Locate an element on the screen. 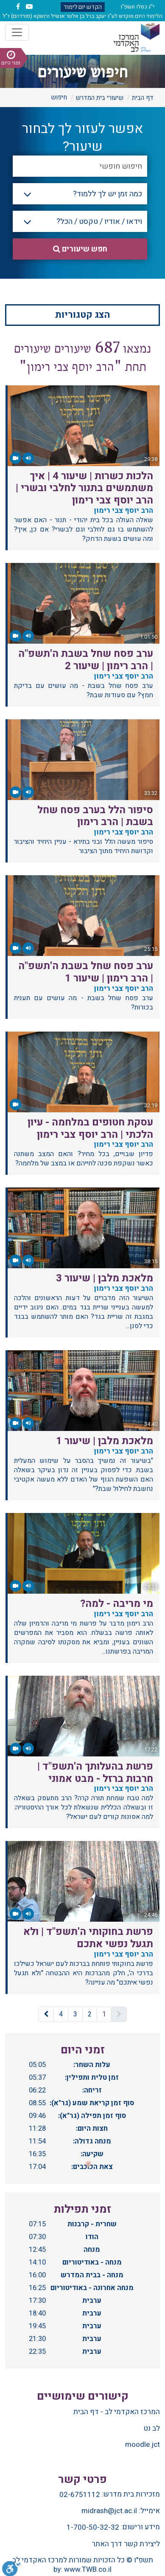  access robot or automaton character is located at coordinates (35, 1723).